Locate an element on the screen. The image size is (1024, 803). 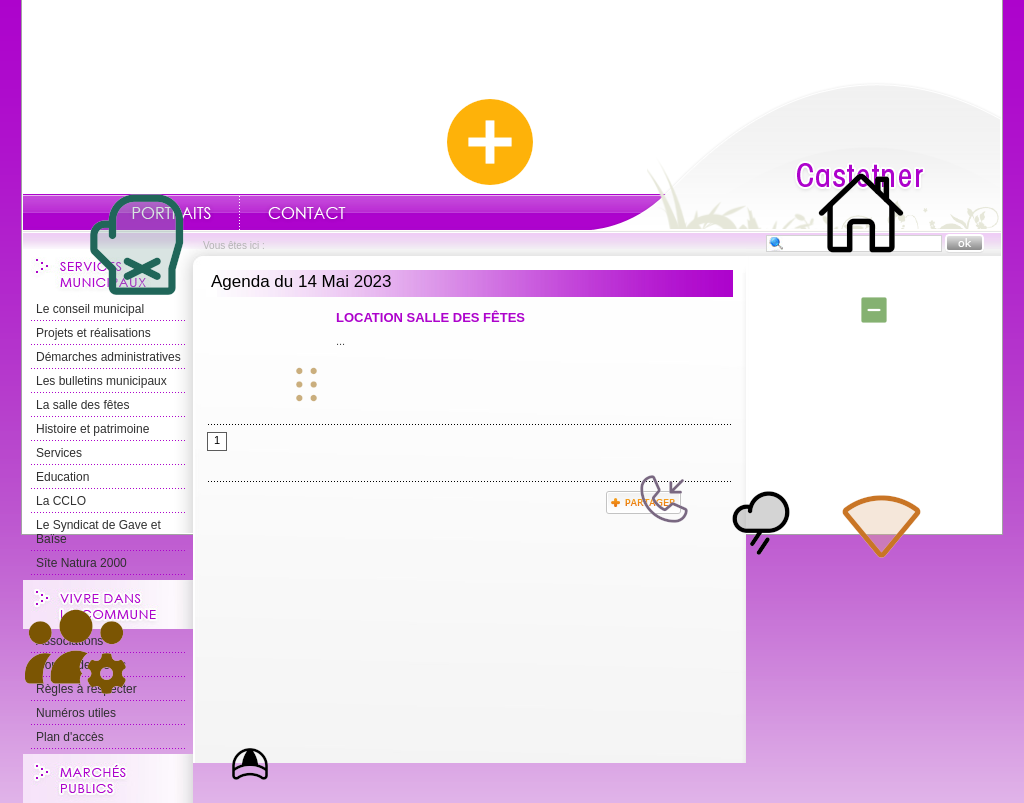
incoming call notification is located at coordinates (665, 498).